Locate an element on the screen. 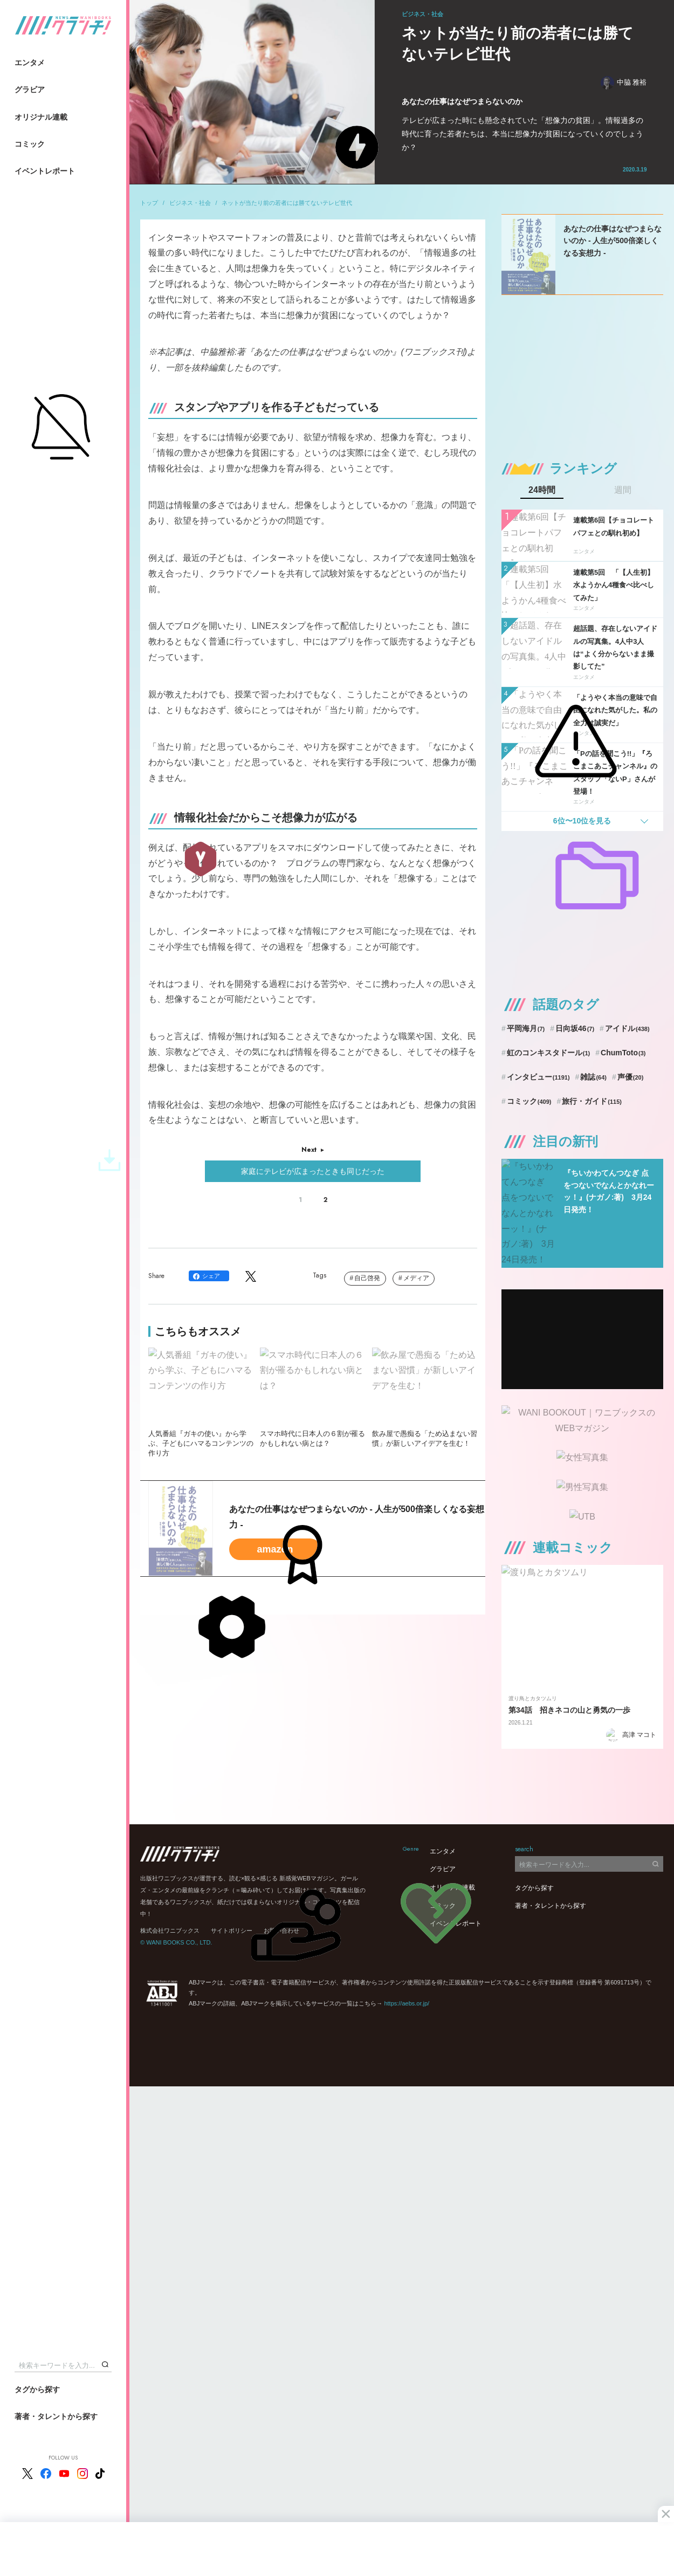  mute notifications is located at coordinates (61, 427).